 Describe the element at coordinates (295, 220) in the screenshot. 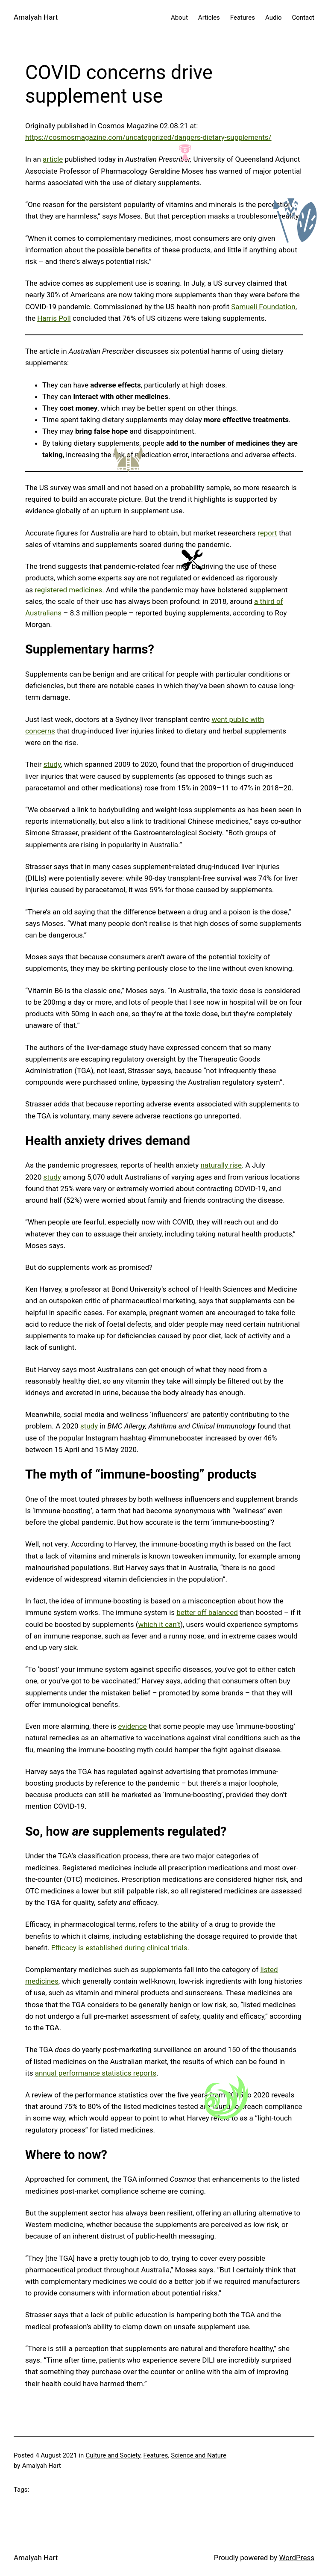

I see `access tribal or primitive gear category` at that location.